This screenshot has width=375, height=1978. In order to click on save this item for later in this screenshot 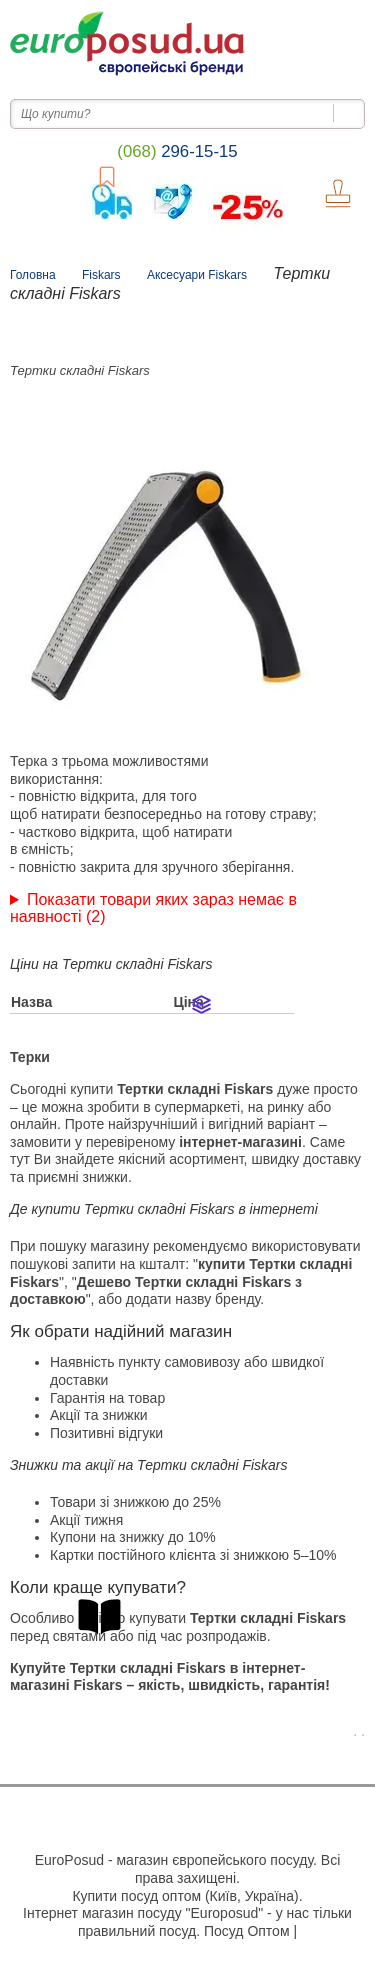, I will do `click(107, 177)`.